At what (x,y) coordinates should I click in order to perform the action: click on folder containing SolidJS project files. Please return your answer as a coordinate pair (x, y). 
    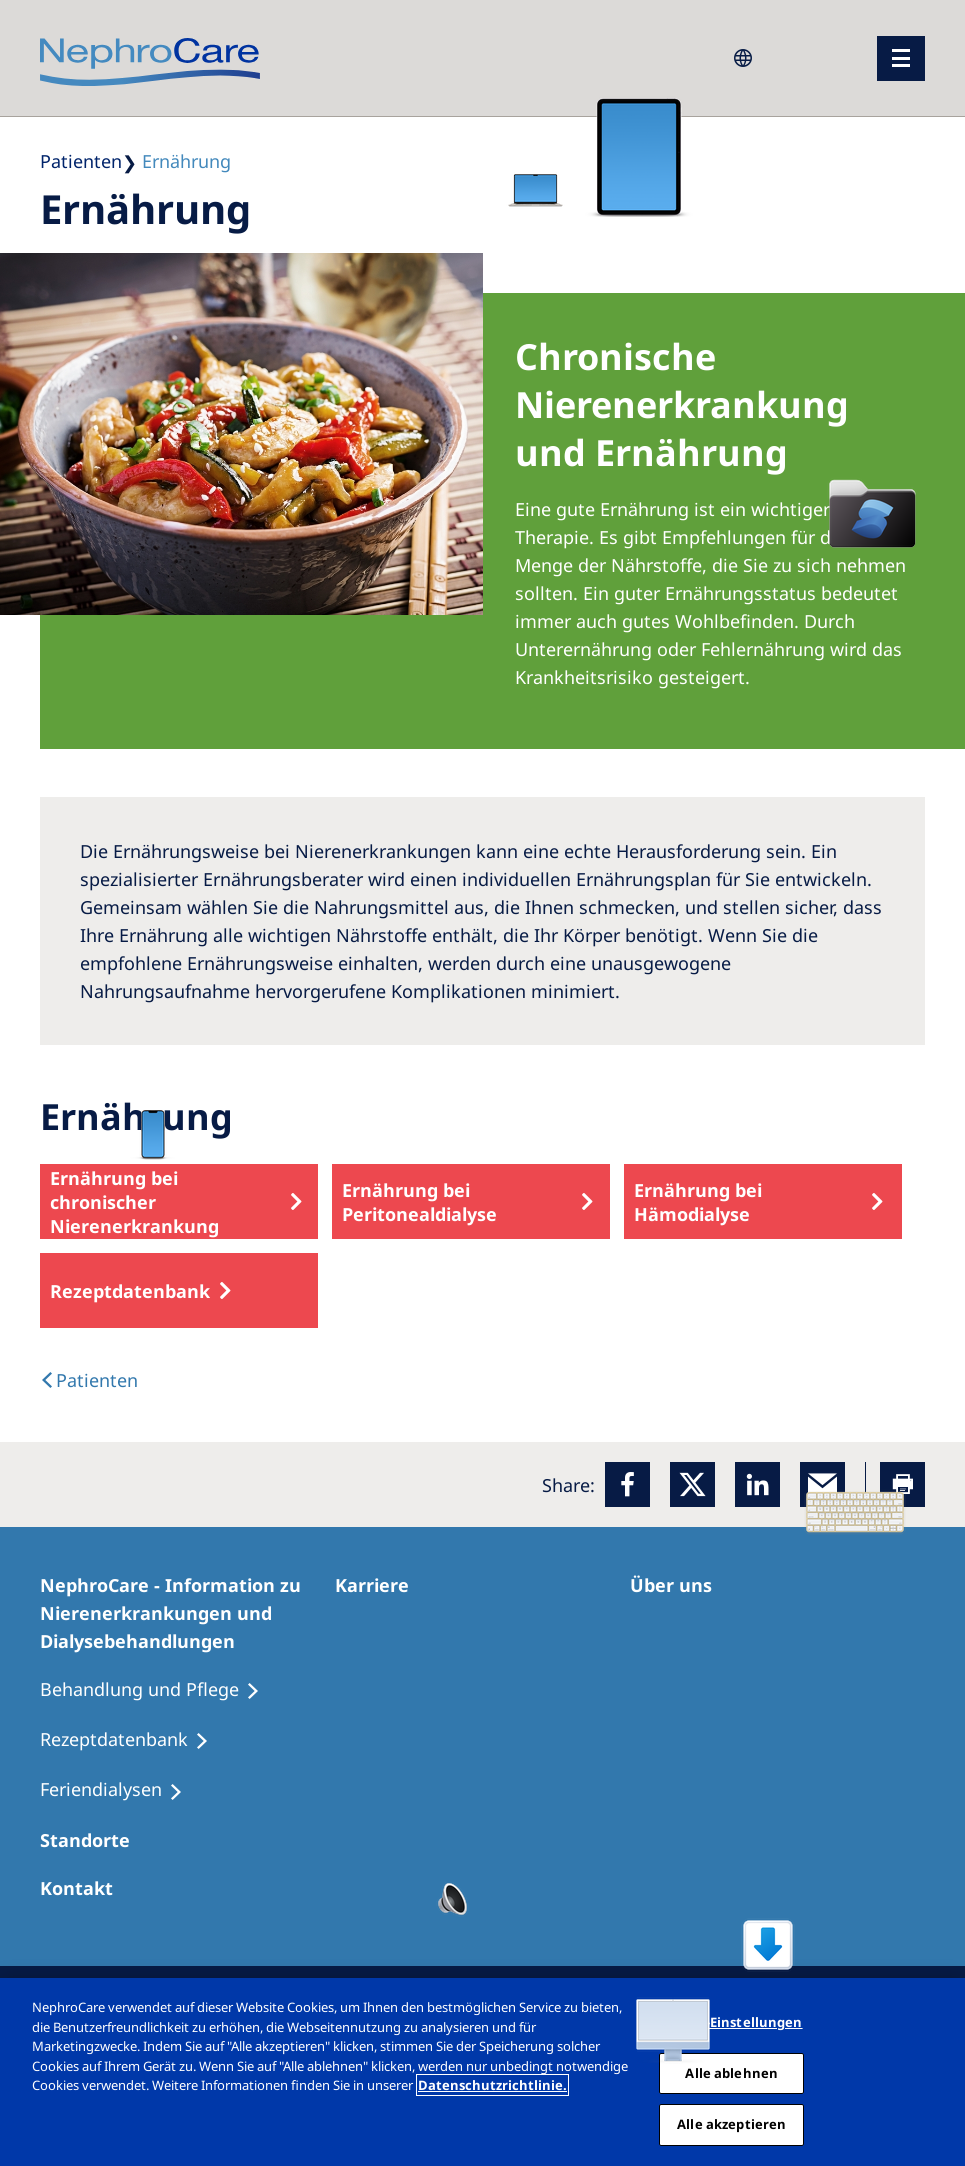
    Looking at the image, I should click on (872, 516).